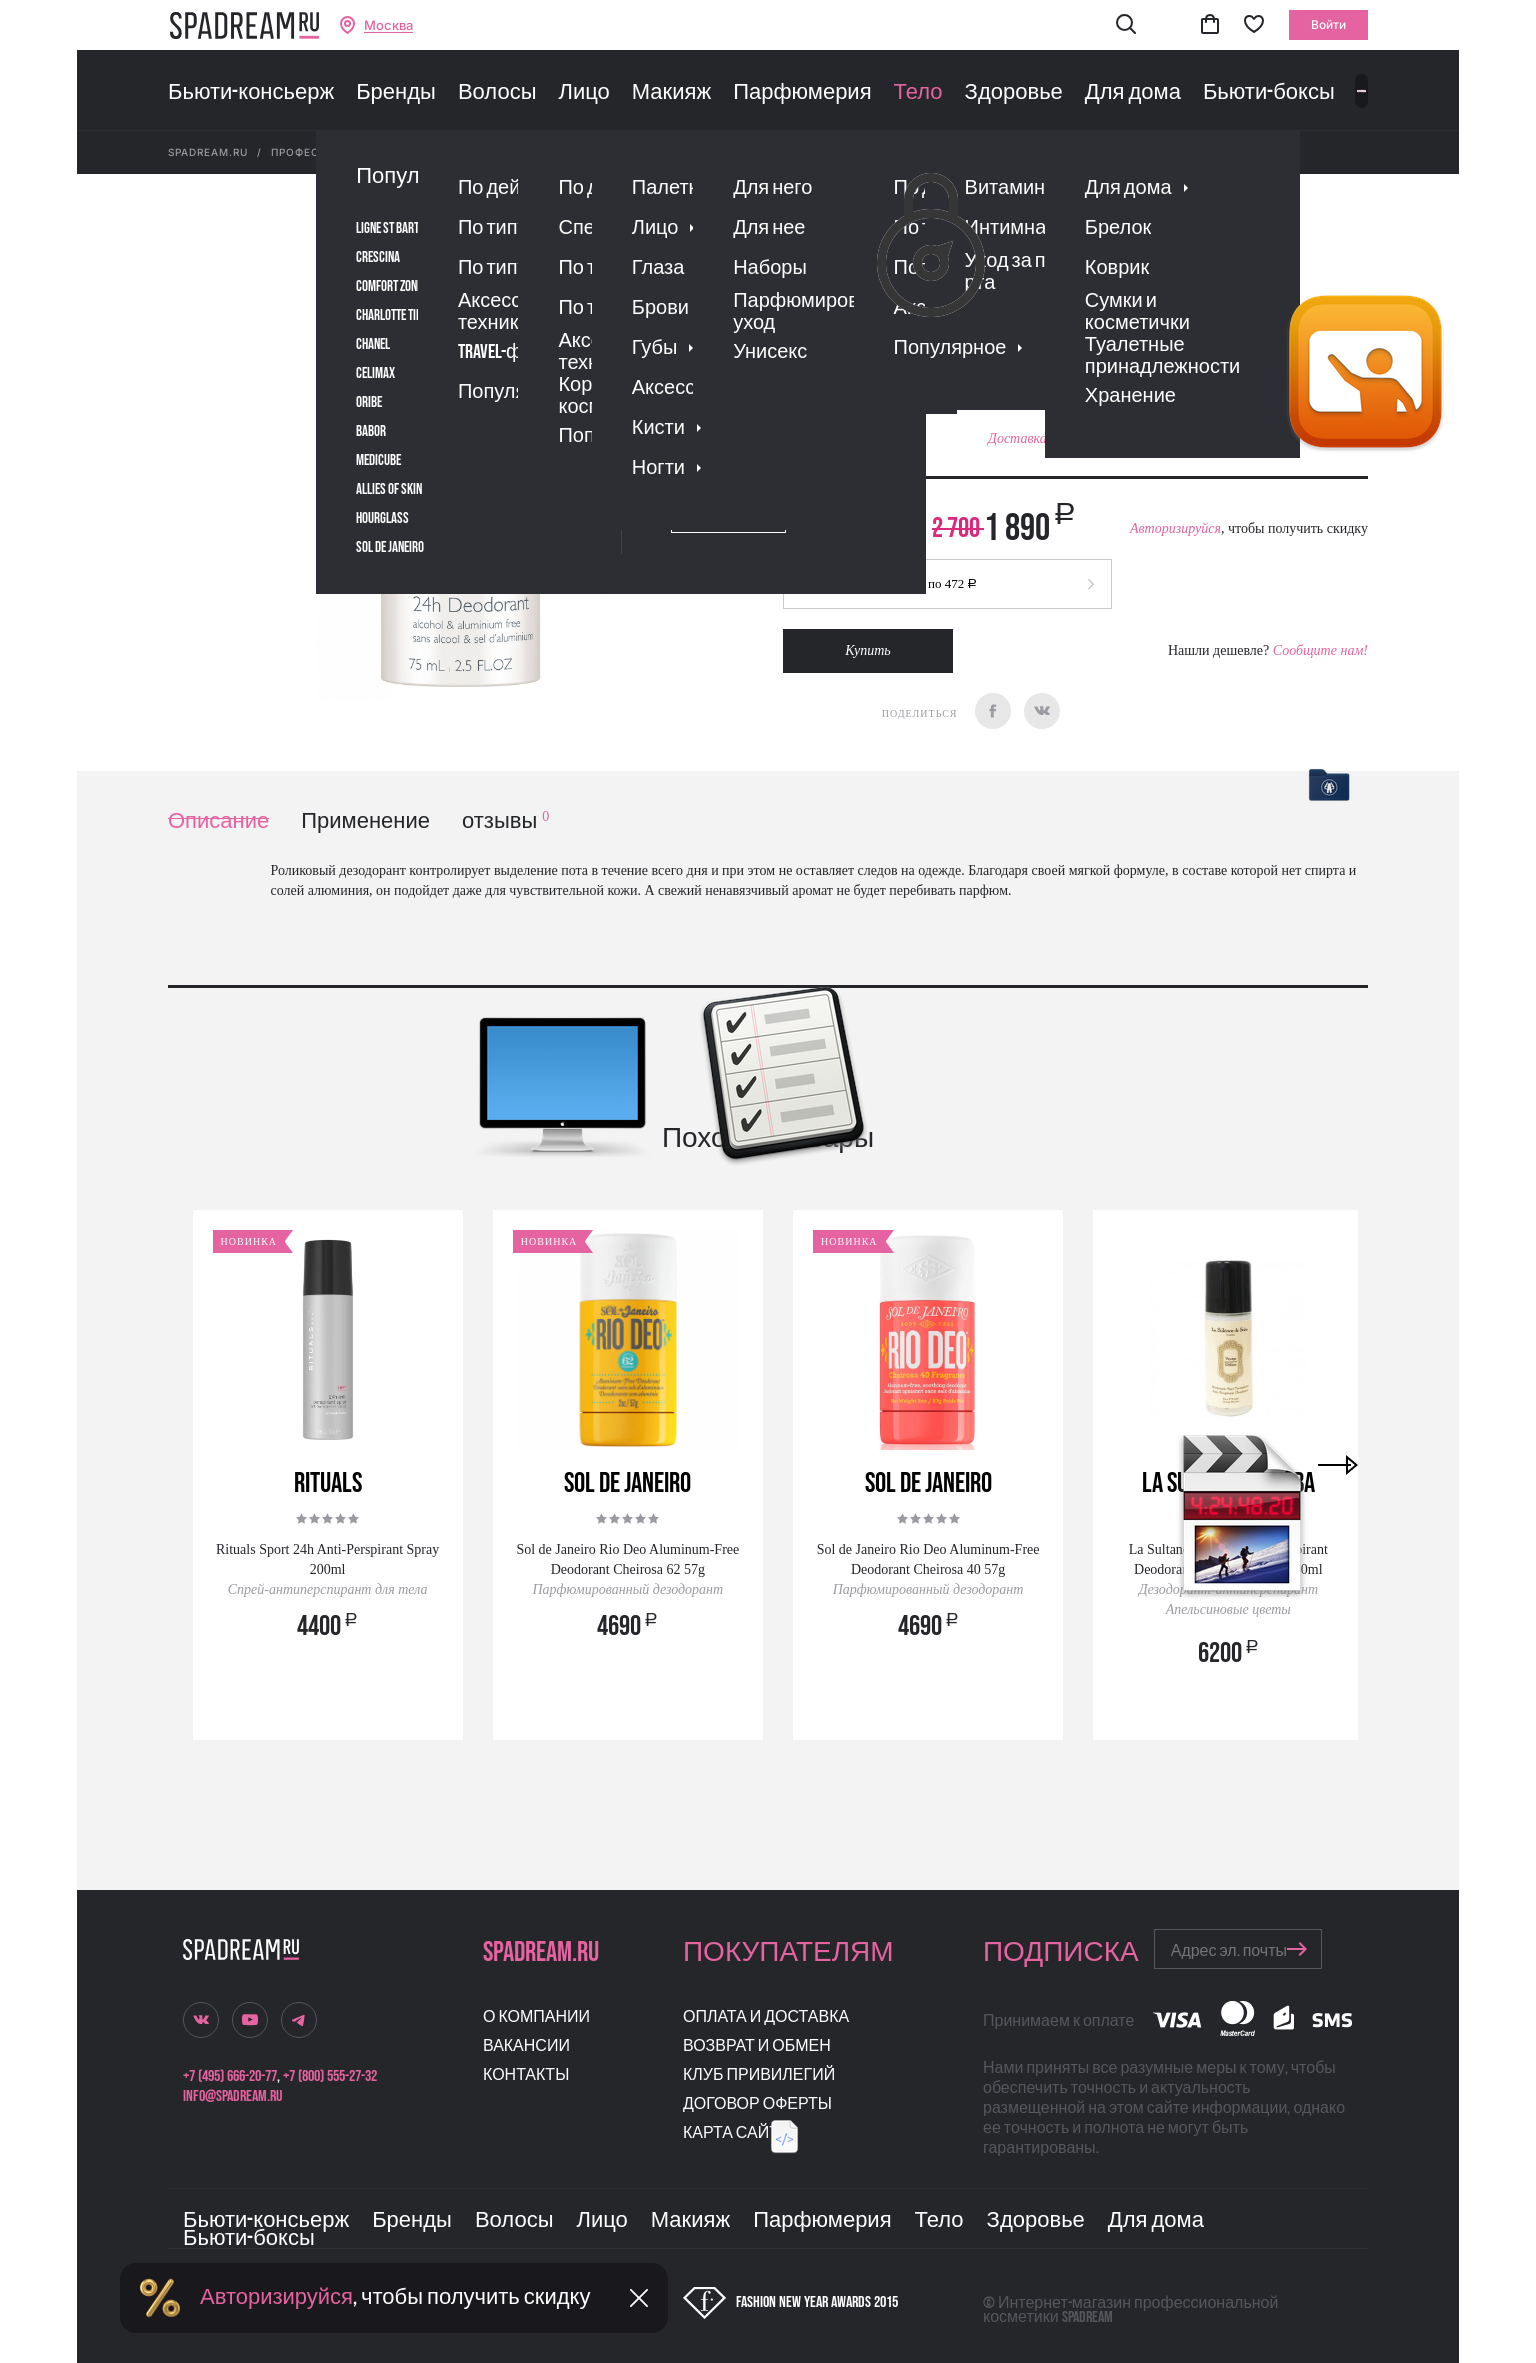 The width and height of the screenshot is (1536, 2363). I want to click on open reminders preferences, so click(785, 1074).